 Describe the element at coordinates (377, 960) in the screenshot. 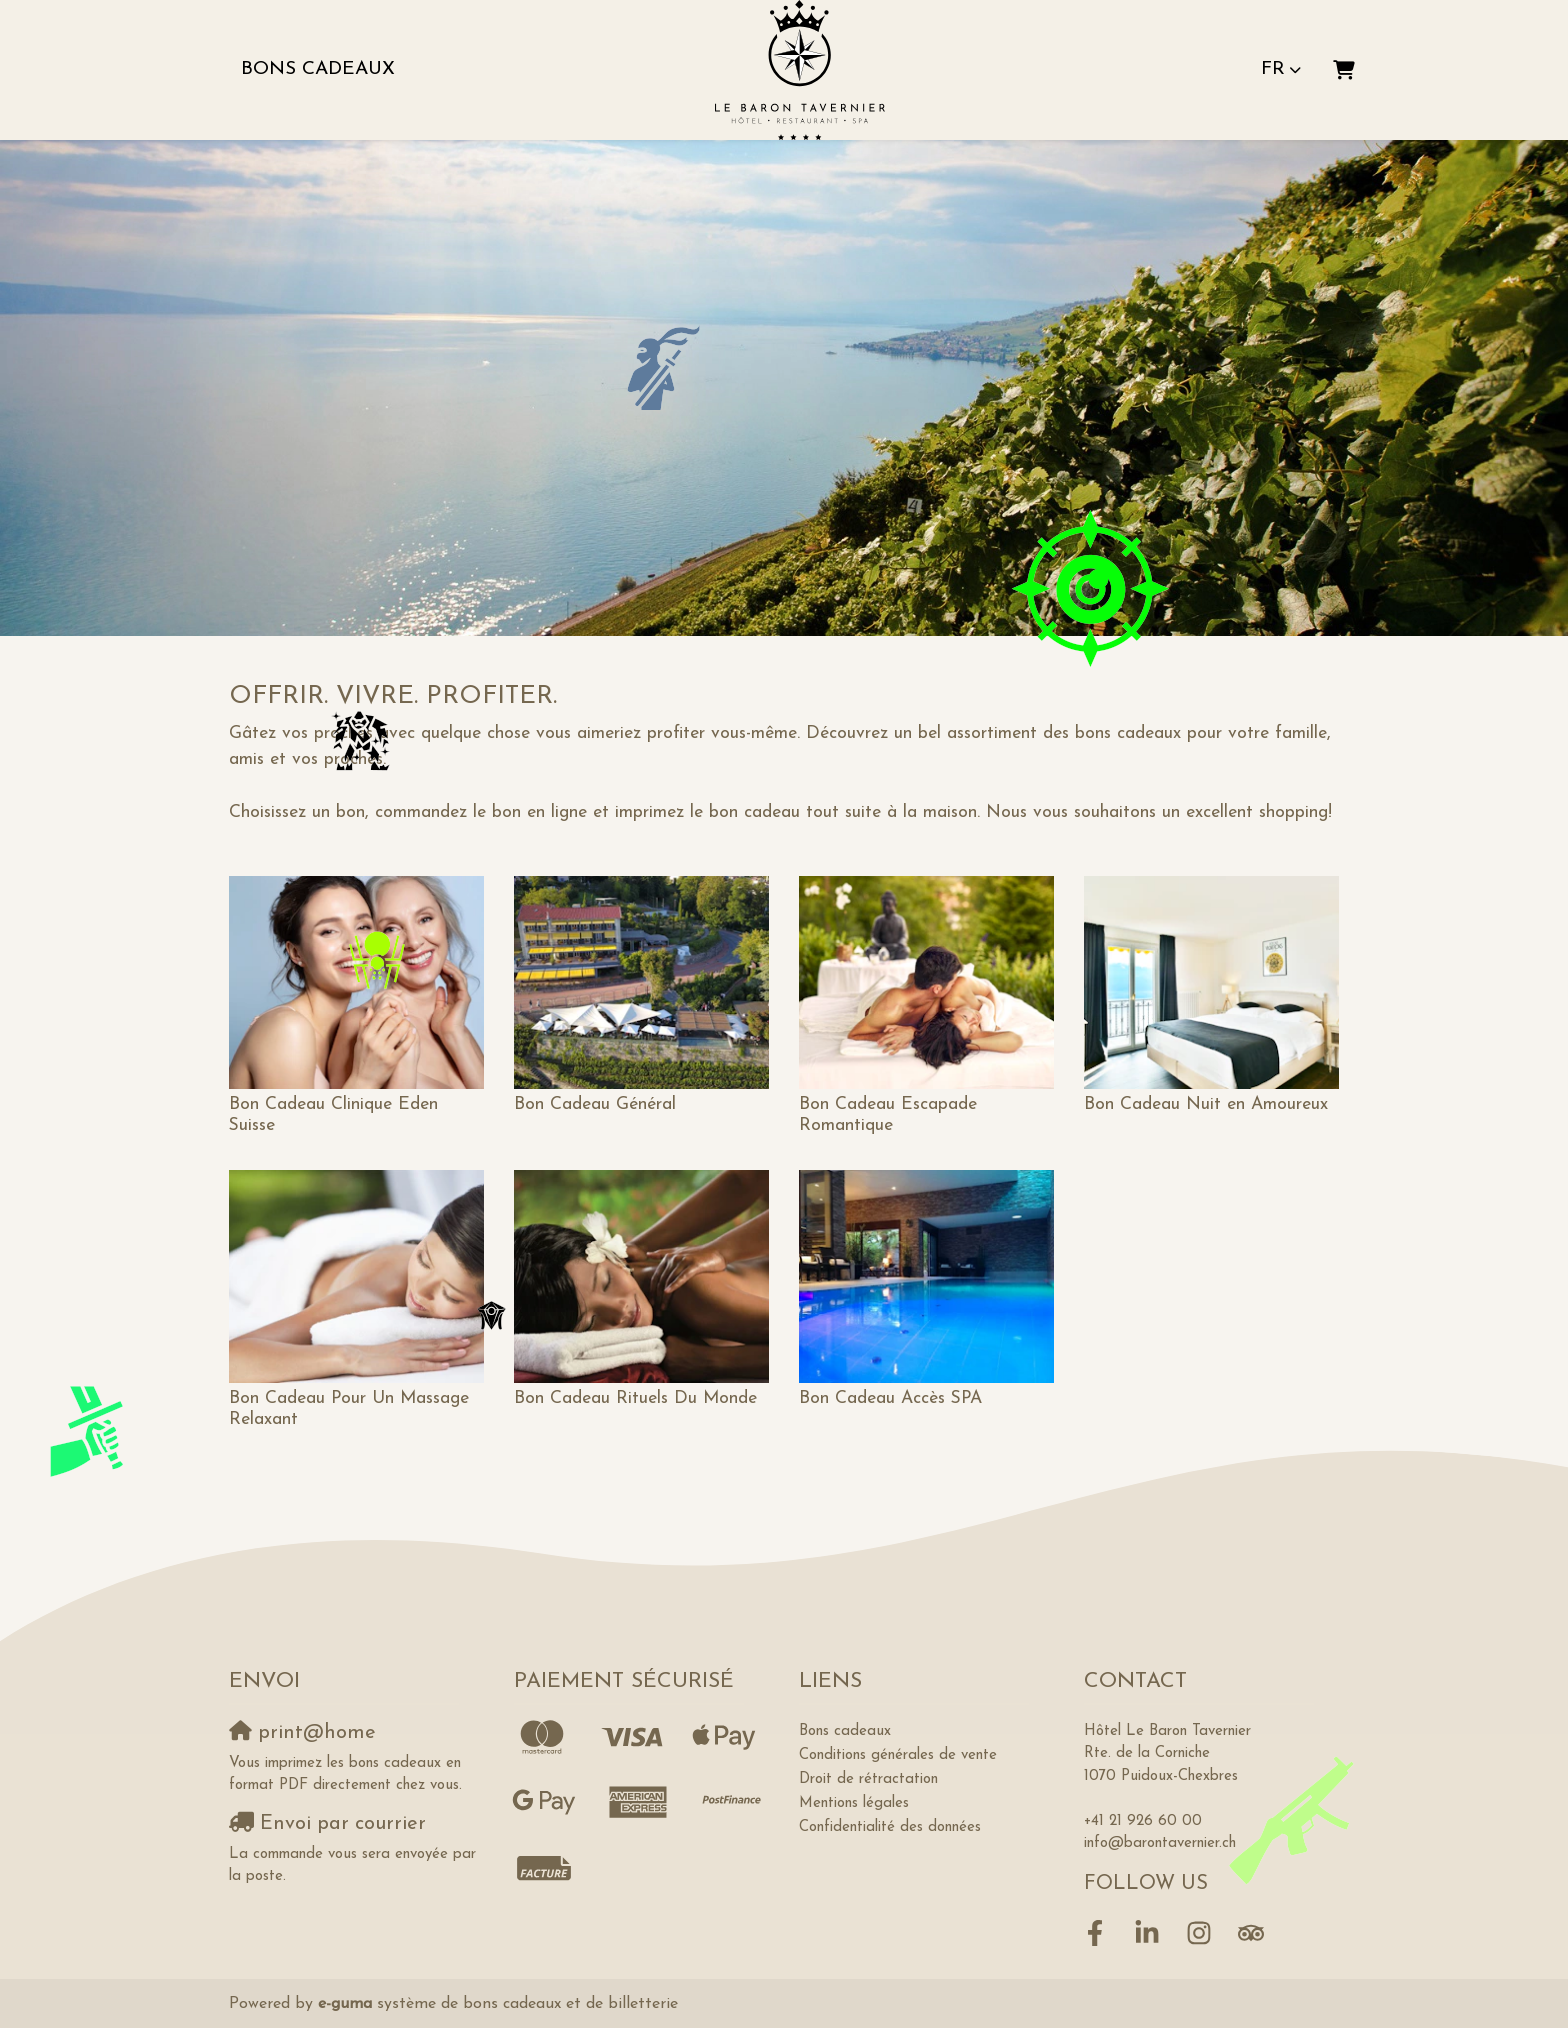

I see `spider enemy or creature in a game interface` at that location.